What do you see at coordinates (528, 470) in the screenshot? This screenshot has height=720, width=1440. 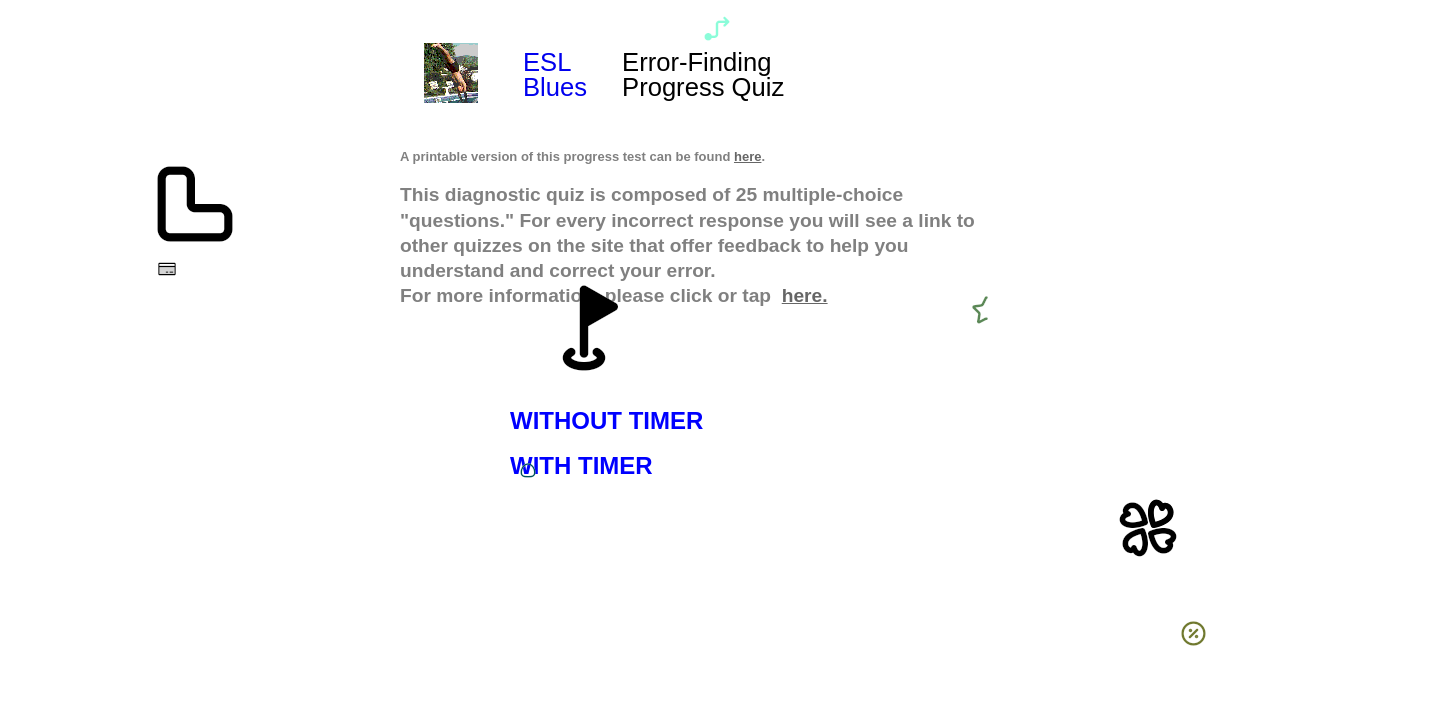 I see `represents an abstract shape or freeform object` at bounding box center [528, 470].